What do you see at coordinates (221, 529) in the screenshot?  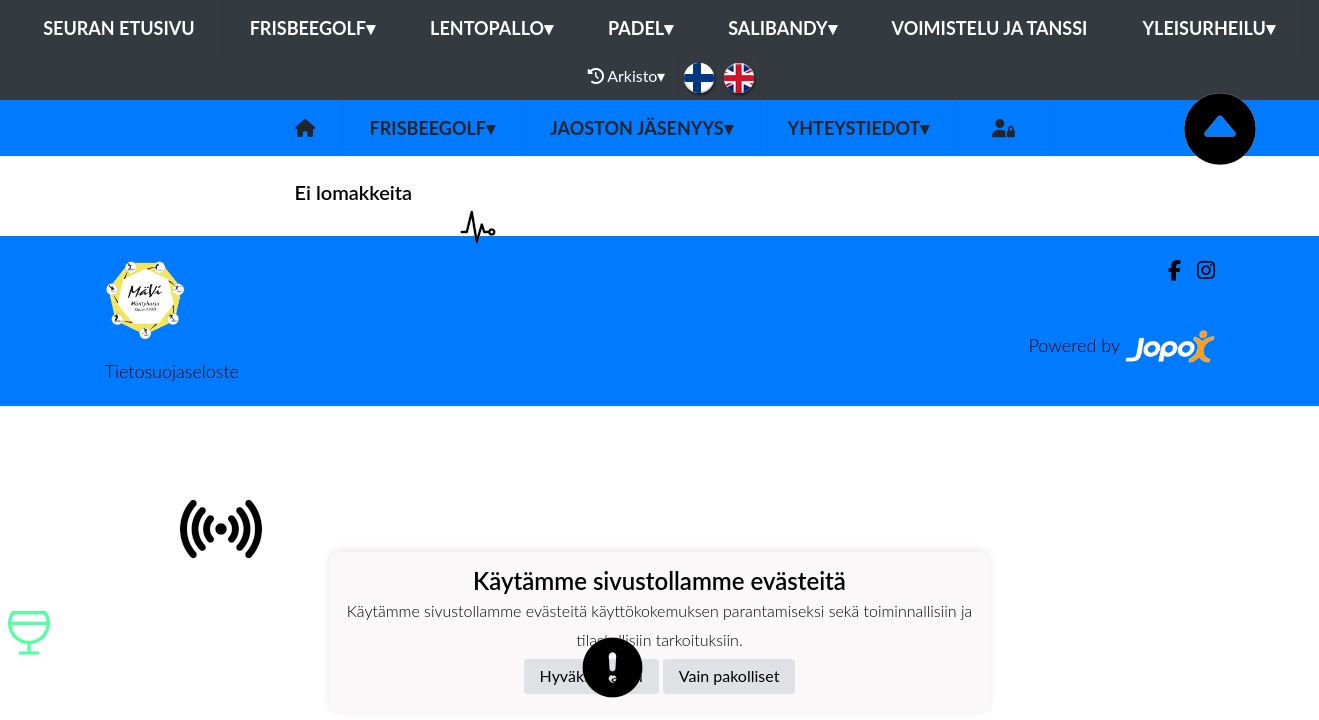 I see `access radio or audio streaming` at bounding box center [221, 529].